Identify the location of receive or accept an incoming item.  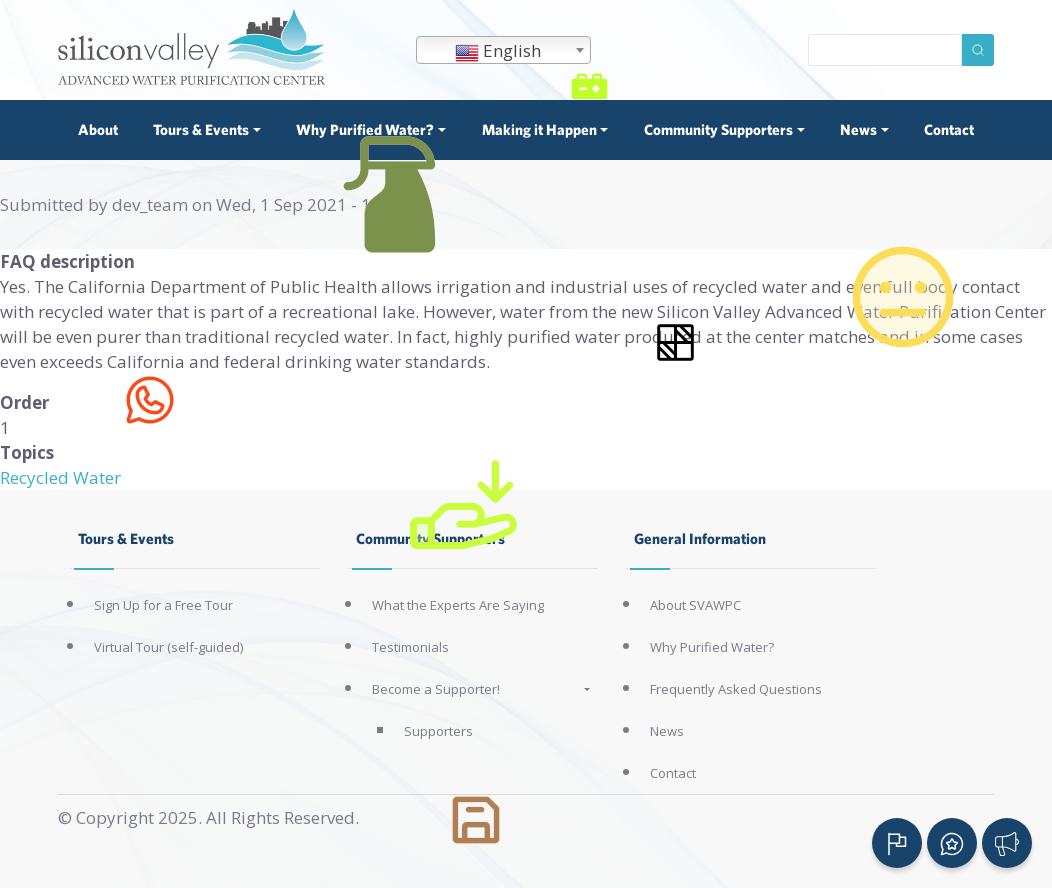
(467, 510).